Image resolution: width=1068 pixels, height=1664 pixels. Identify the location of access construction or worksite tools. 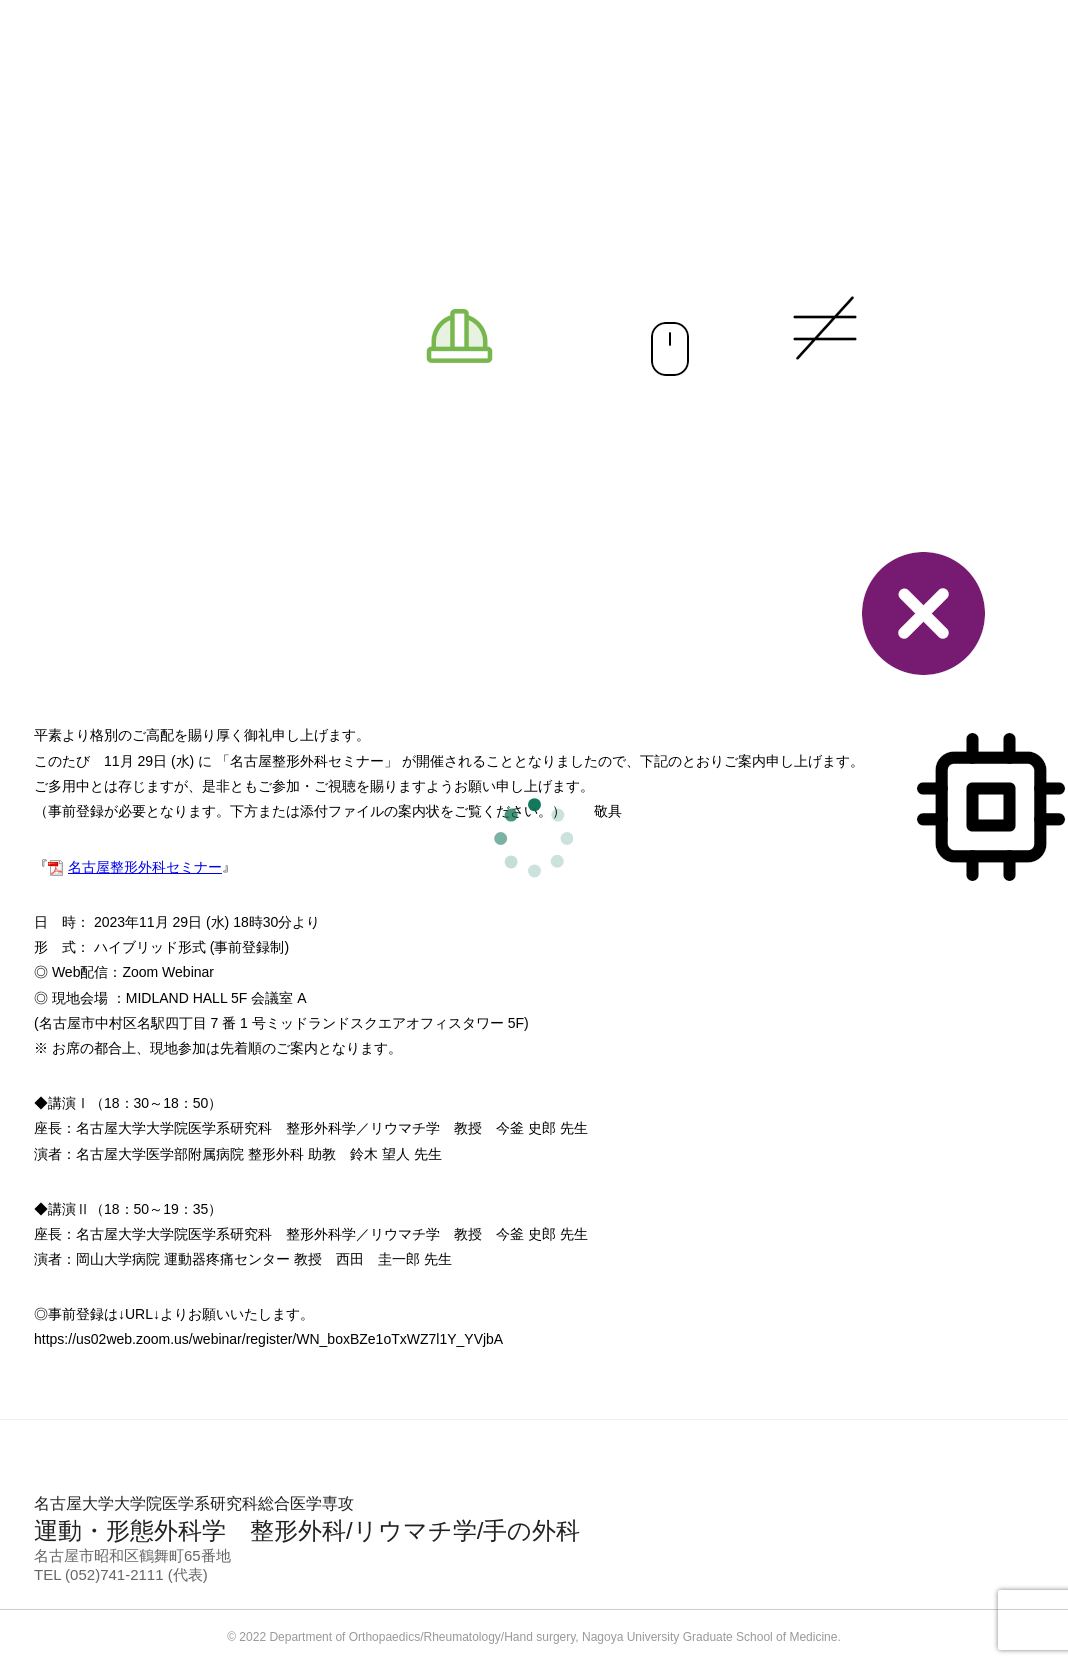
(459, 339).